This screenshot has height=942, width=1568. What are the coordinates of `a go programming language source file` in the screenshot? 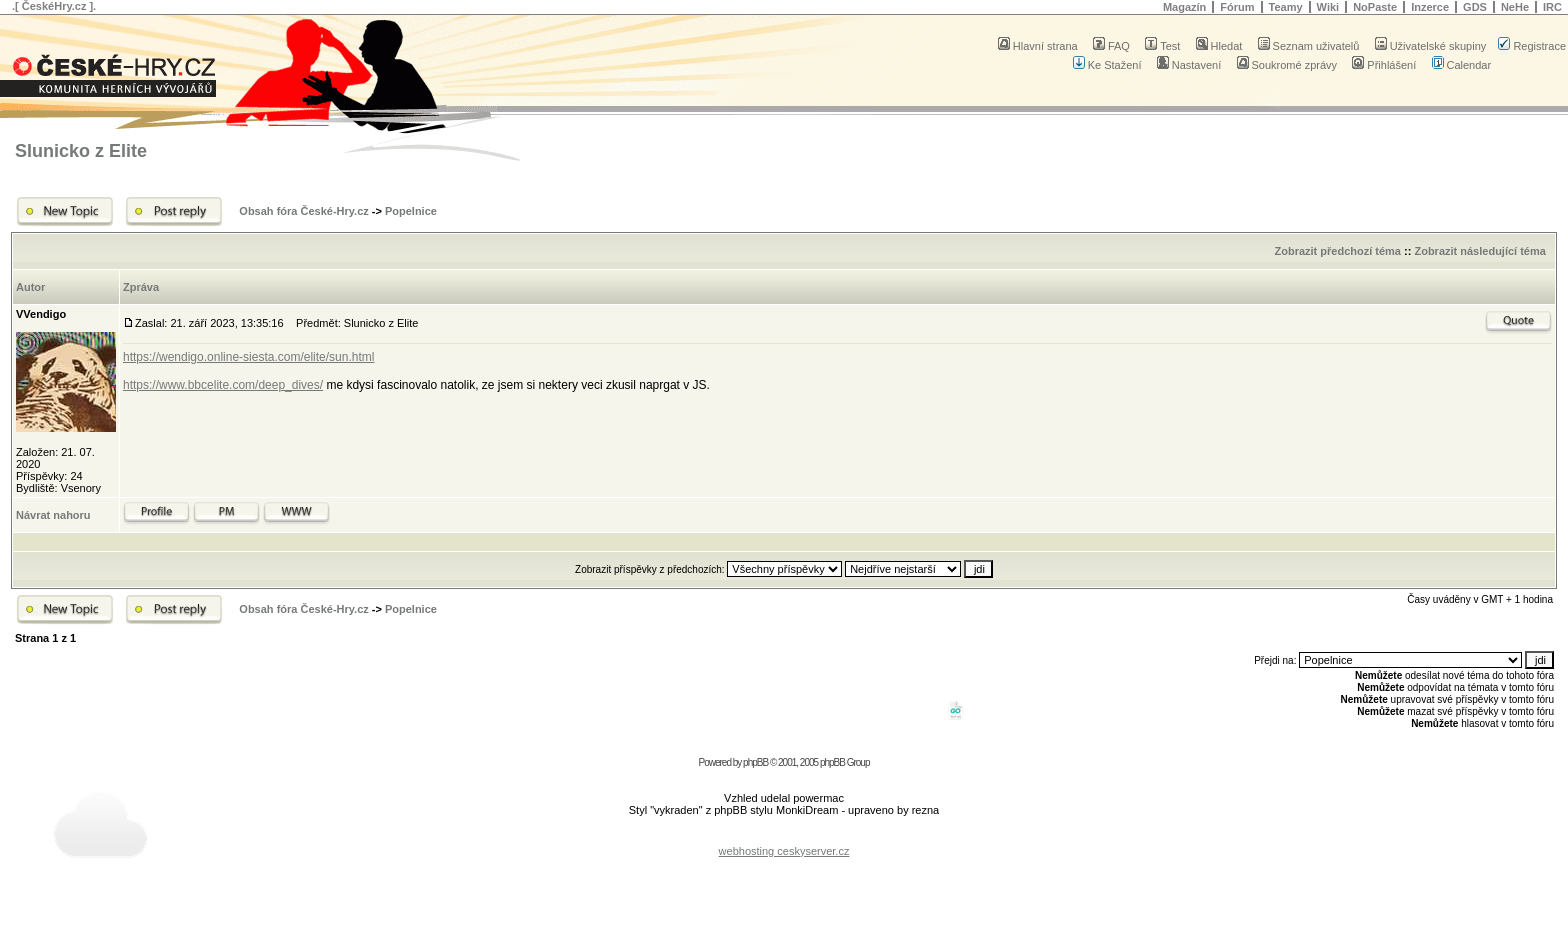 It's located at (955, 710).